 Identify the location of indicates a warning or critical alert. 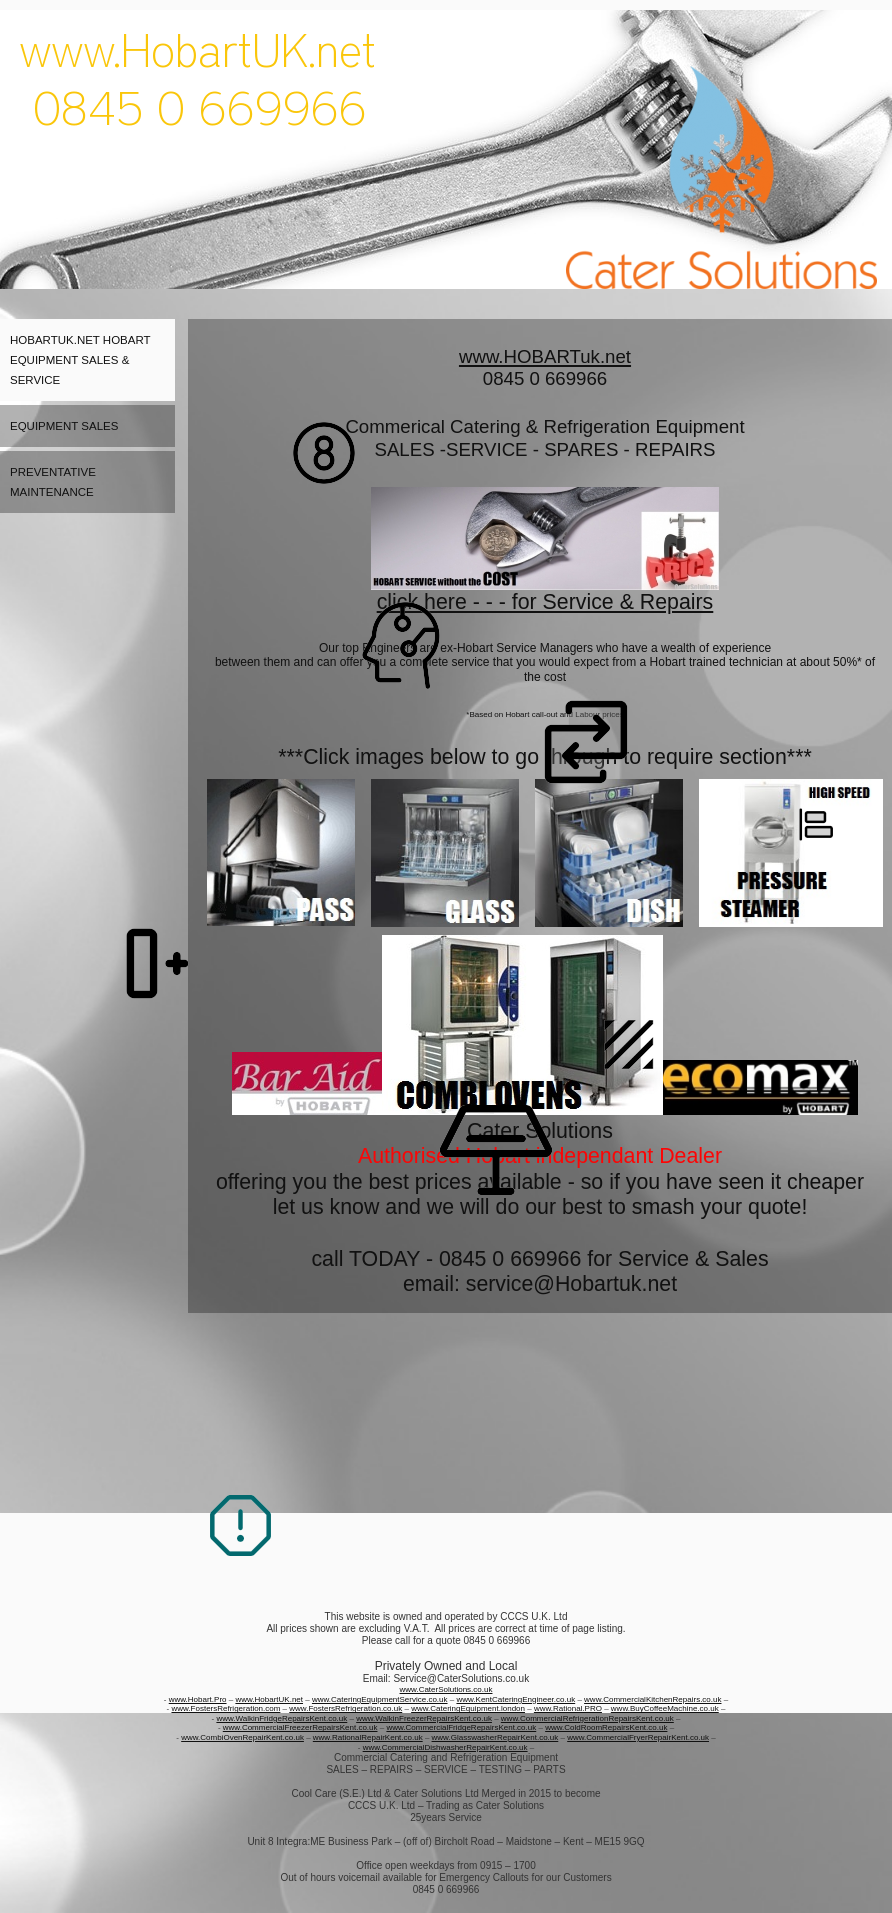
(240, 1525).